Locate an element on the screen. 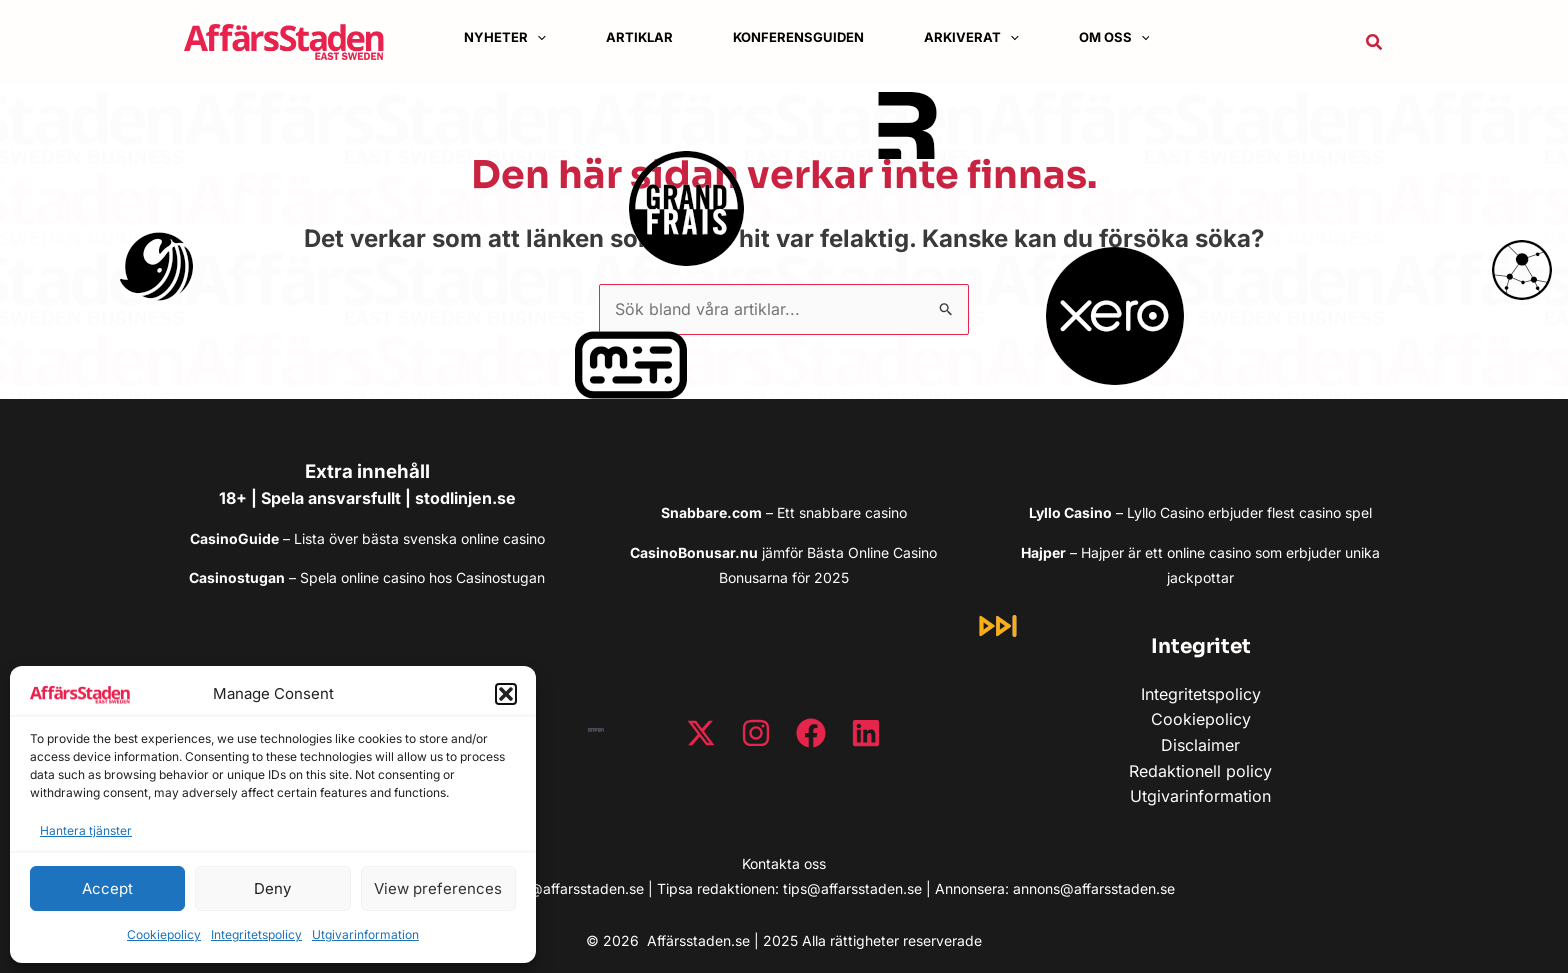 The image size is (1568, 973). open monkeytype typing test website is located at coordinates (631, 365).